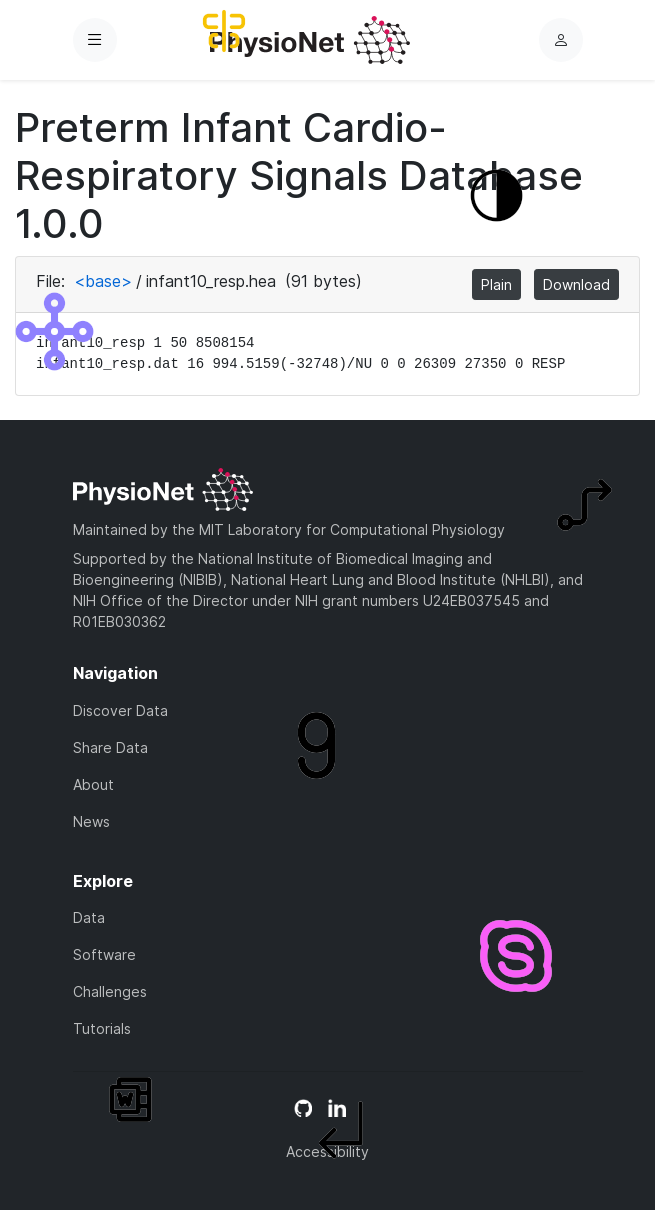  I want to click on return or enter key, so click(343, 1130).